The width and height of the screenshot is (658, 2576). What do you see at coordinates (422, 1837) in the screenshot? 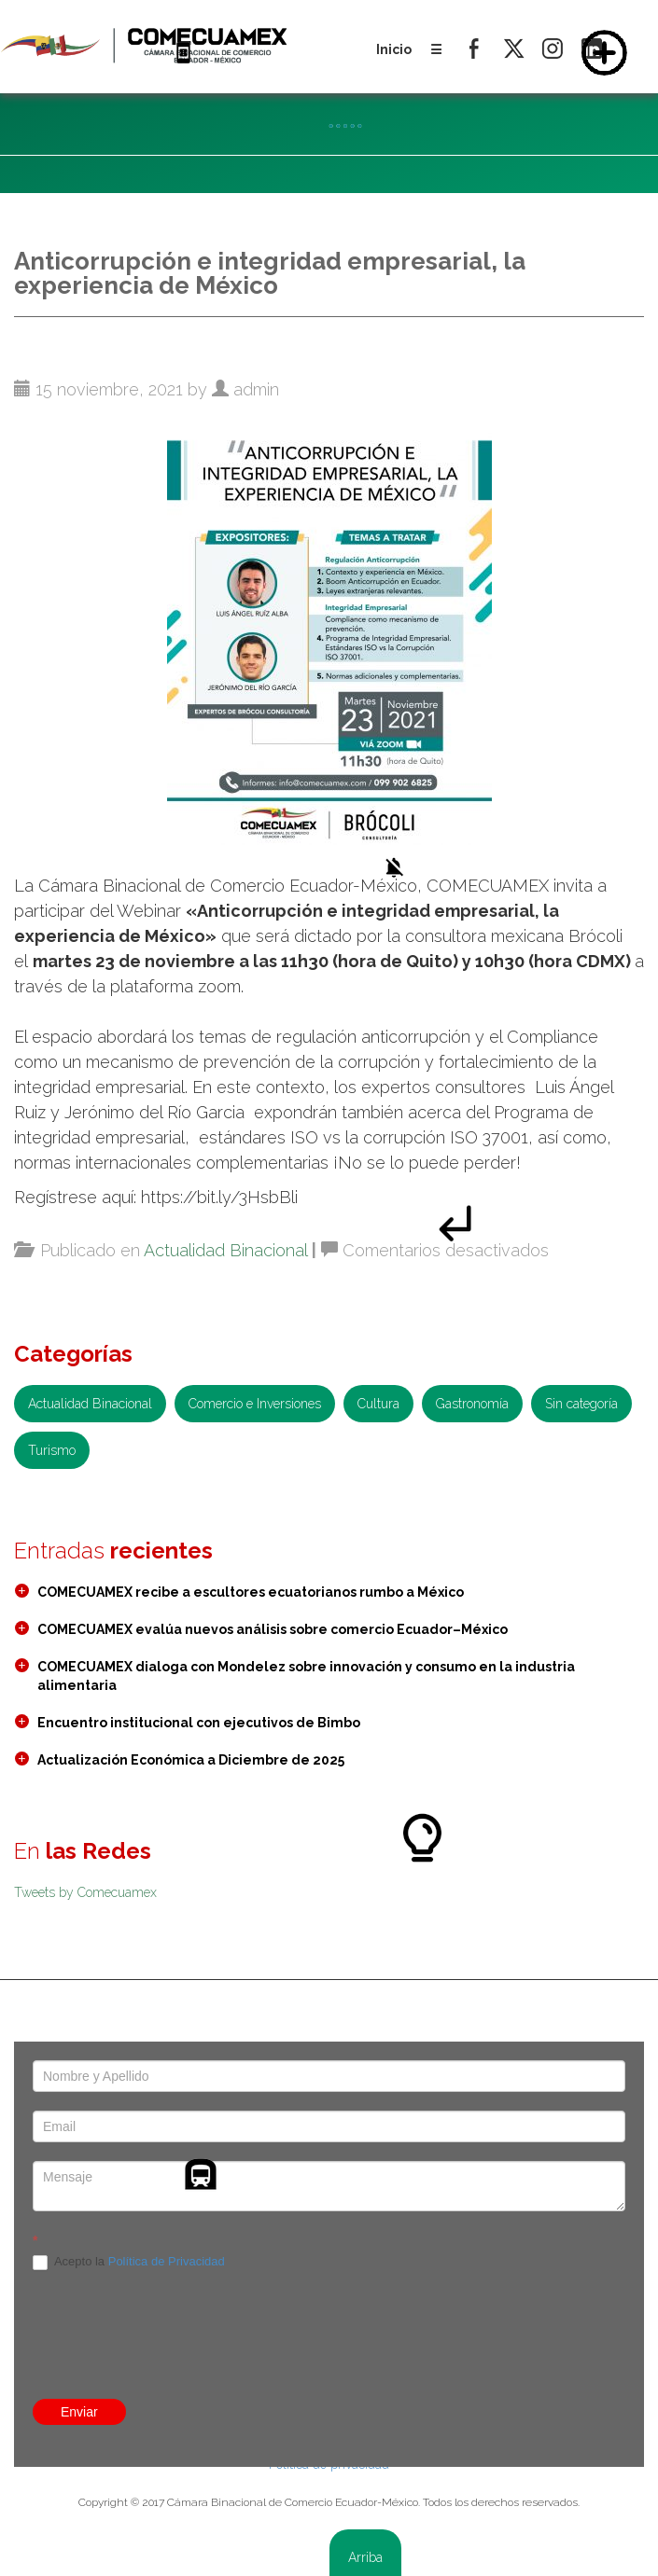
I see `access tips or helpful suggestions` at bounding box center [422, 1837].